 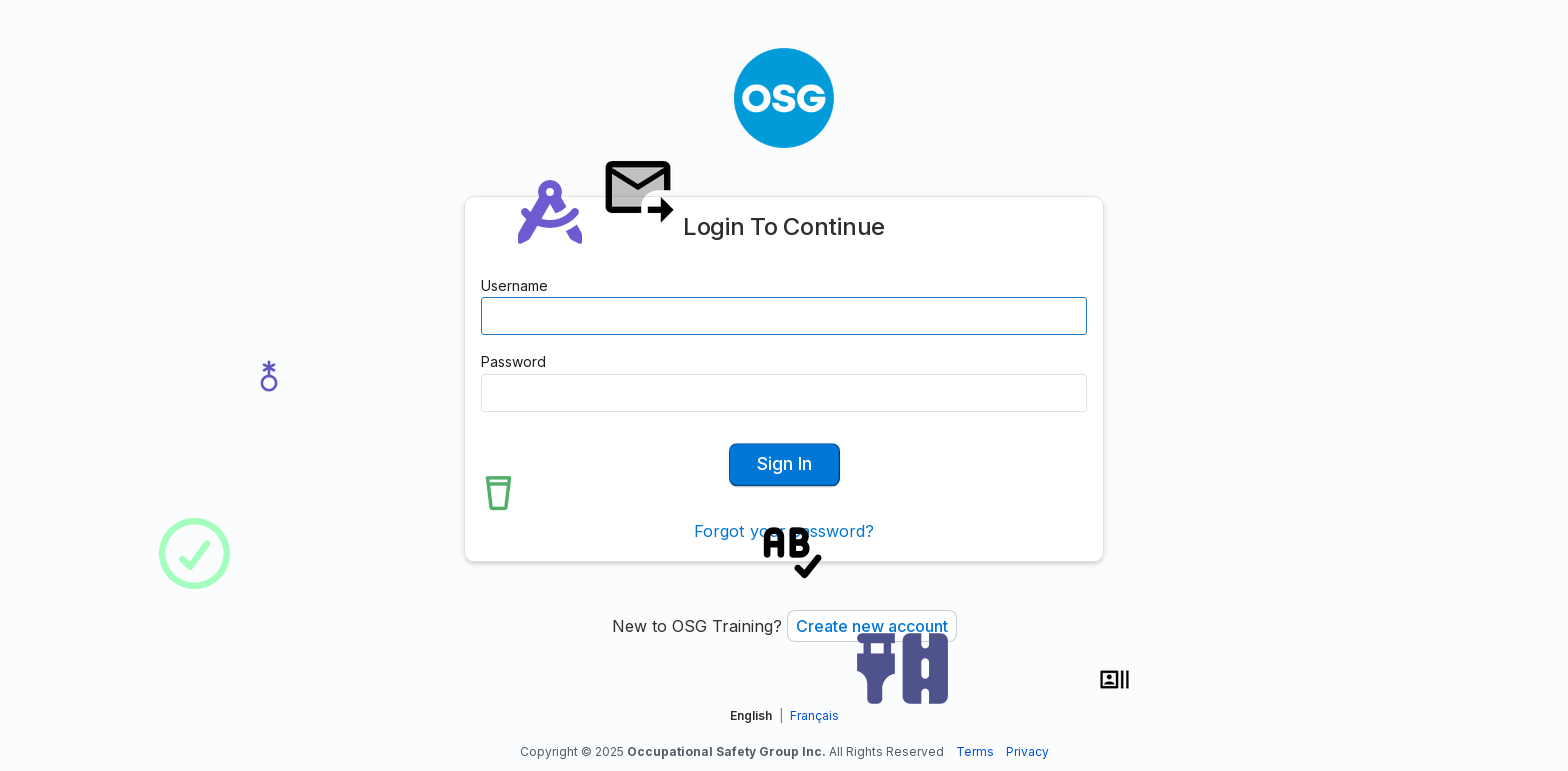 I want to click on view recently contacted people, so click(x=1114, y=679).